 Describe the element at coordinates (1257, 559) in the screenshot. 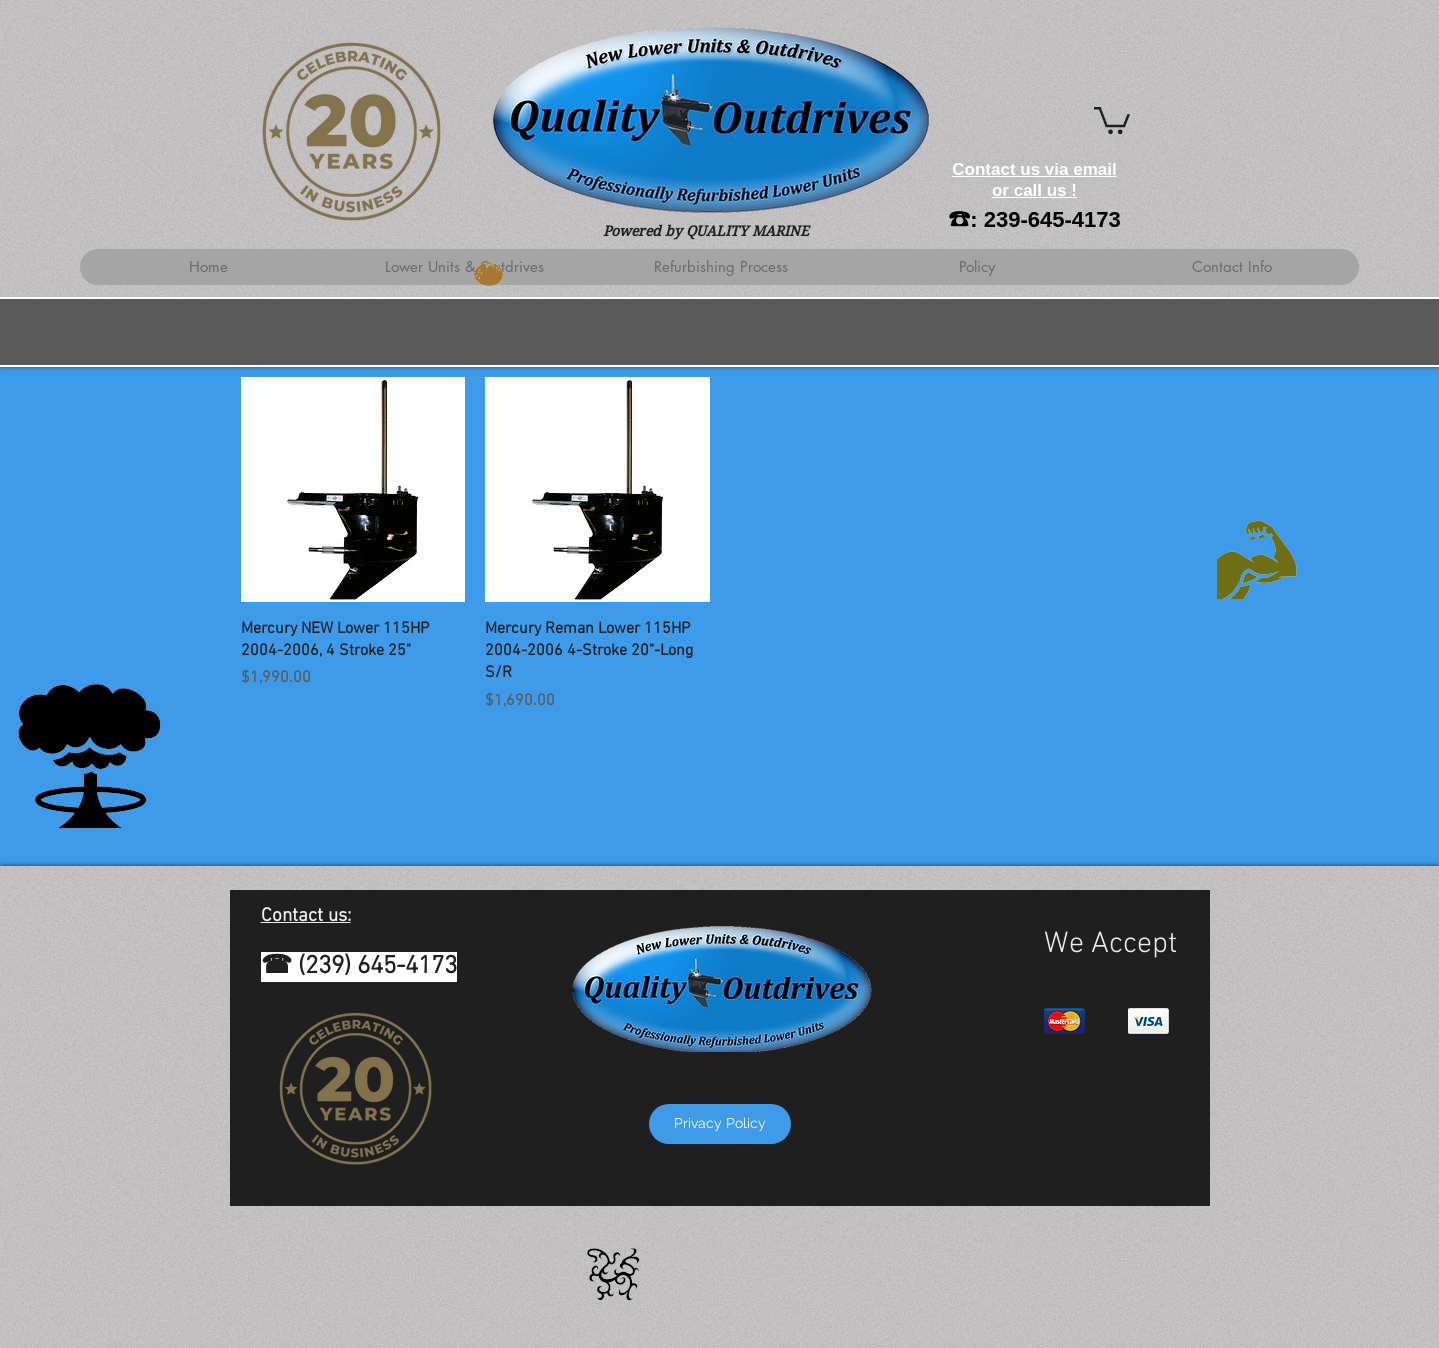

I see `view strength or fitness stats` at that location.